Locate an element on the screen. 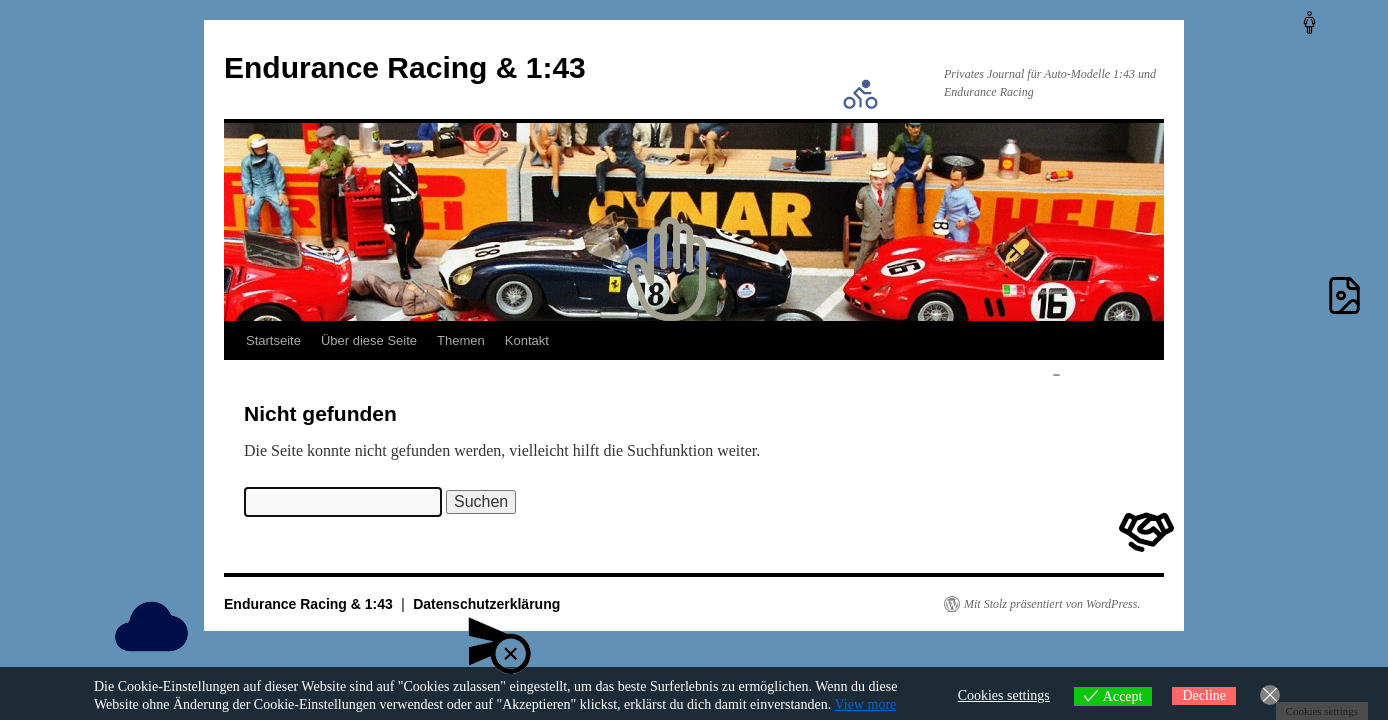 Image resolution: width=1388 pixels, height=720 pixels. minimize or collapse a window is located at coordinates (1056, 374).